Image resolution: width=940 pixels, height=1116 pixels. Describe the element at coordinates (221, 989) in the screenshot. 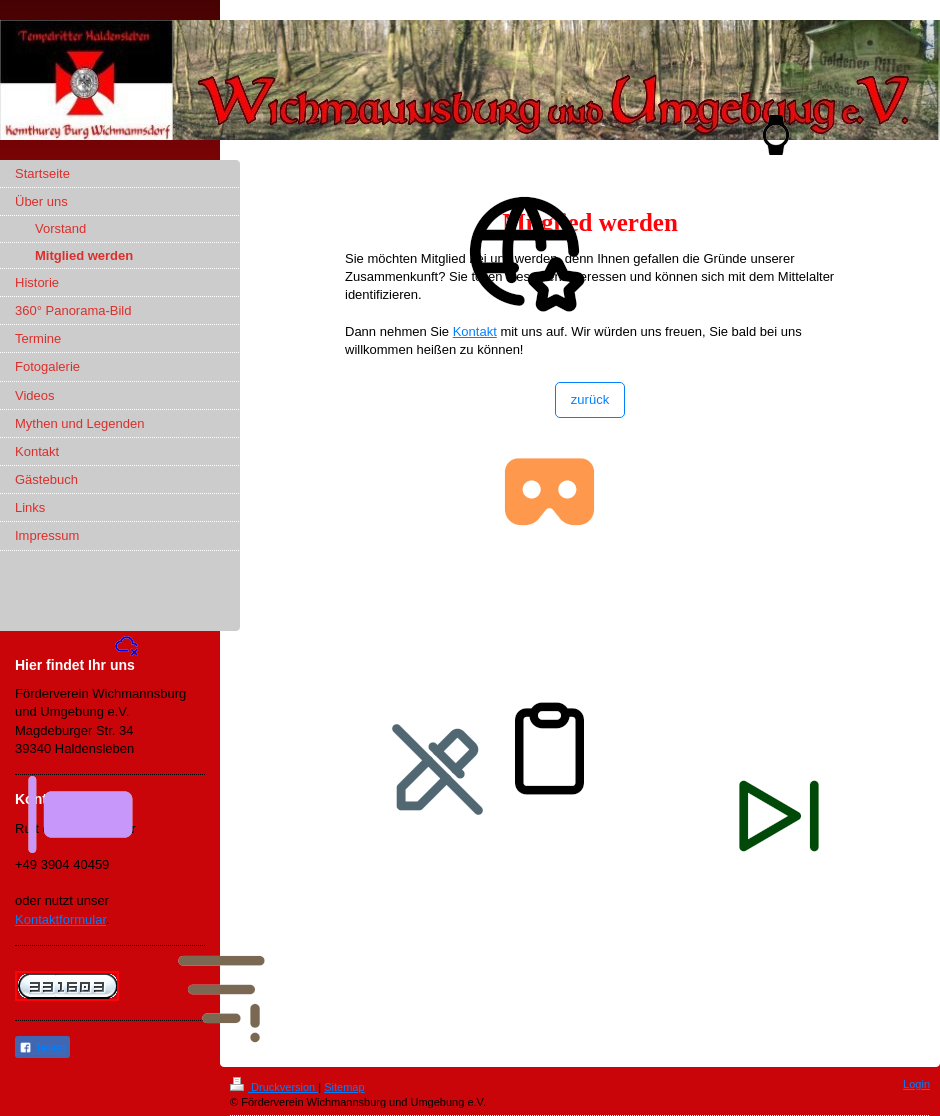

I see `filter settings require attention` at that location.